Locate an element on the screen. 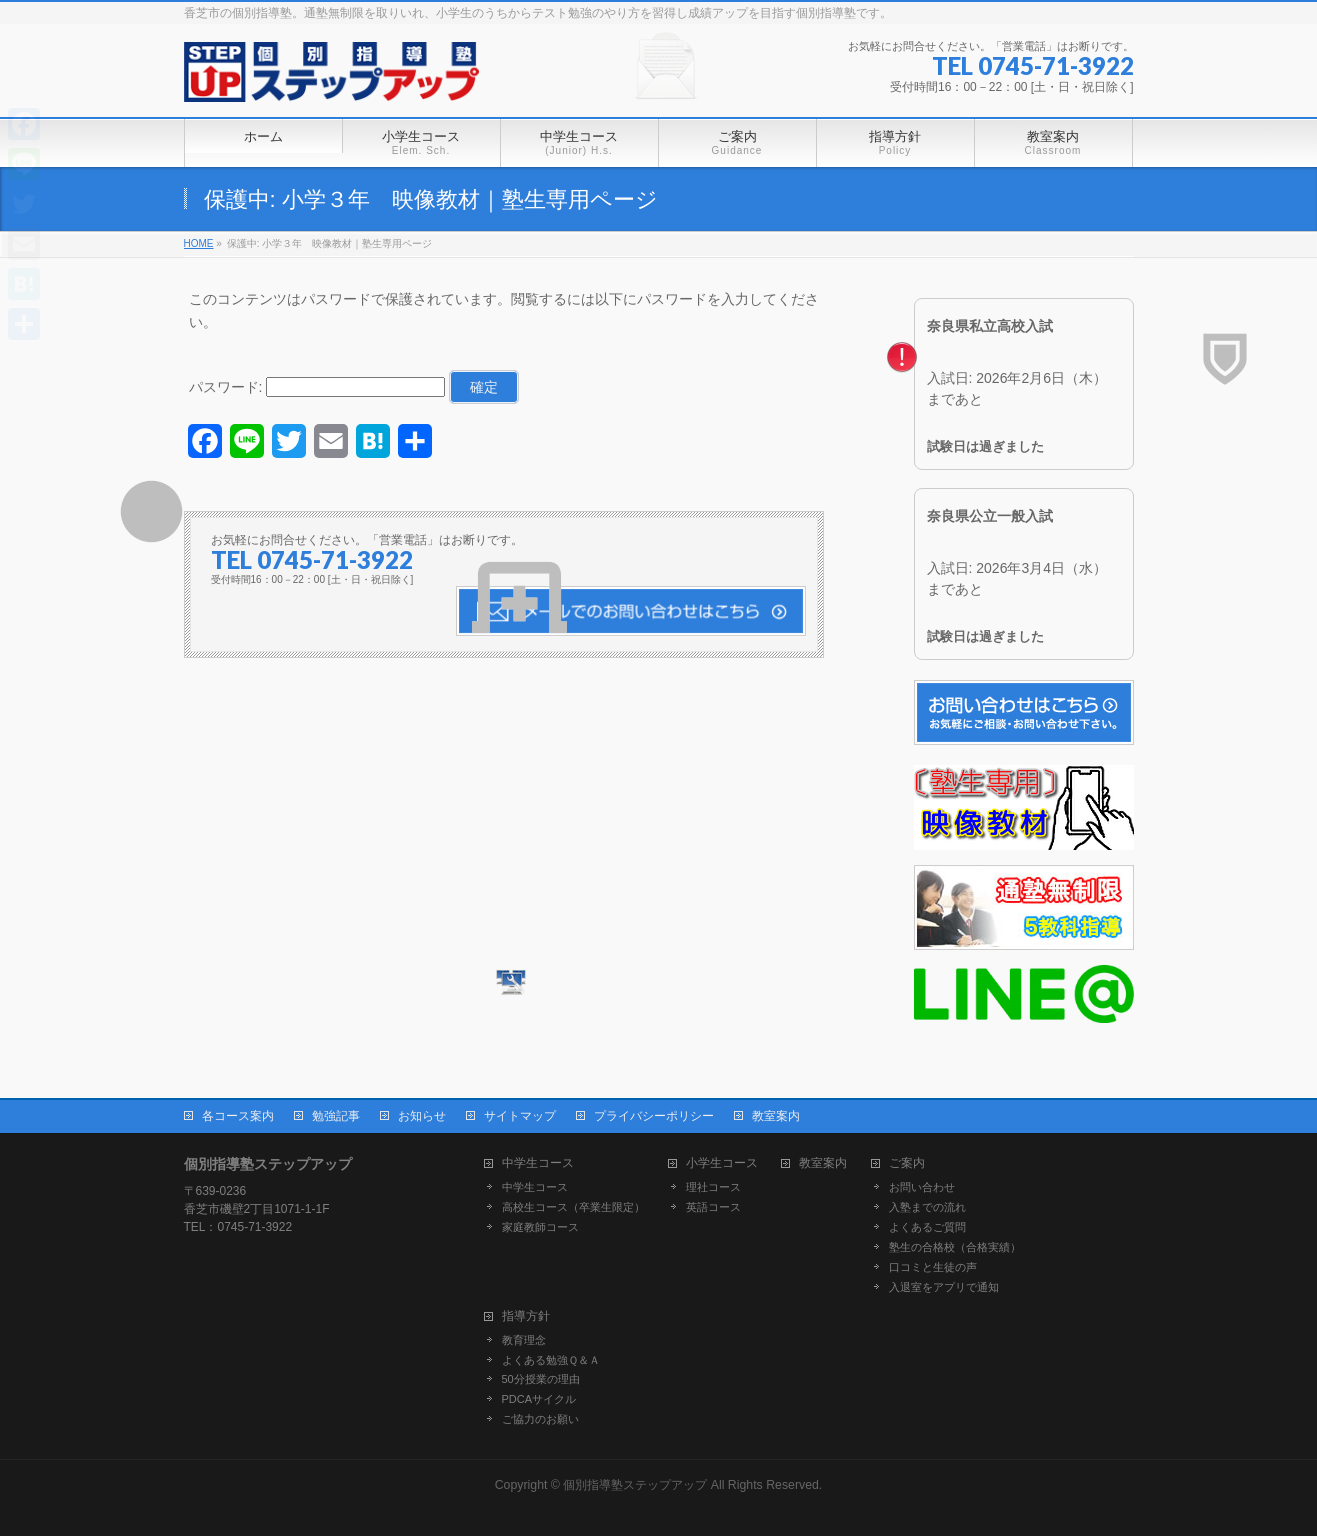 Image resolution: width=1317 pixels, height=1536 pixels. open a new browser tab is located at coordinates (519, 597).